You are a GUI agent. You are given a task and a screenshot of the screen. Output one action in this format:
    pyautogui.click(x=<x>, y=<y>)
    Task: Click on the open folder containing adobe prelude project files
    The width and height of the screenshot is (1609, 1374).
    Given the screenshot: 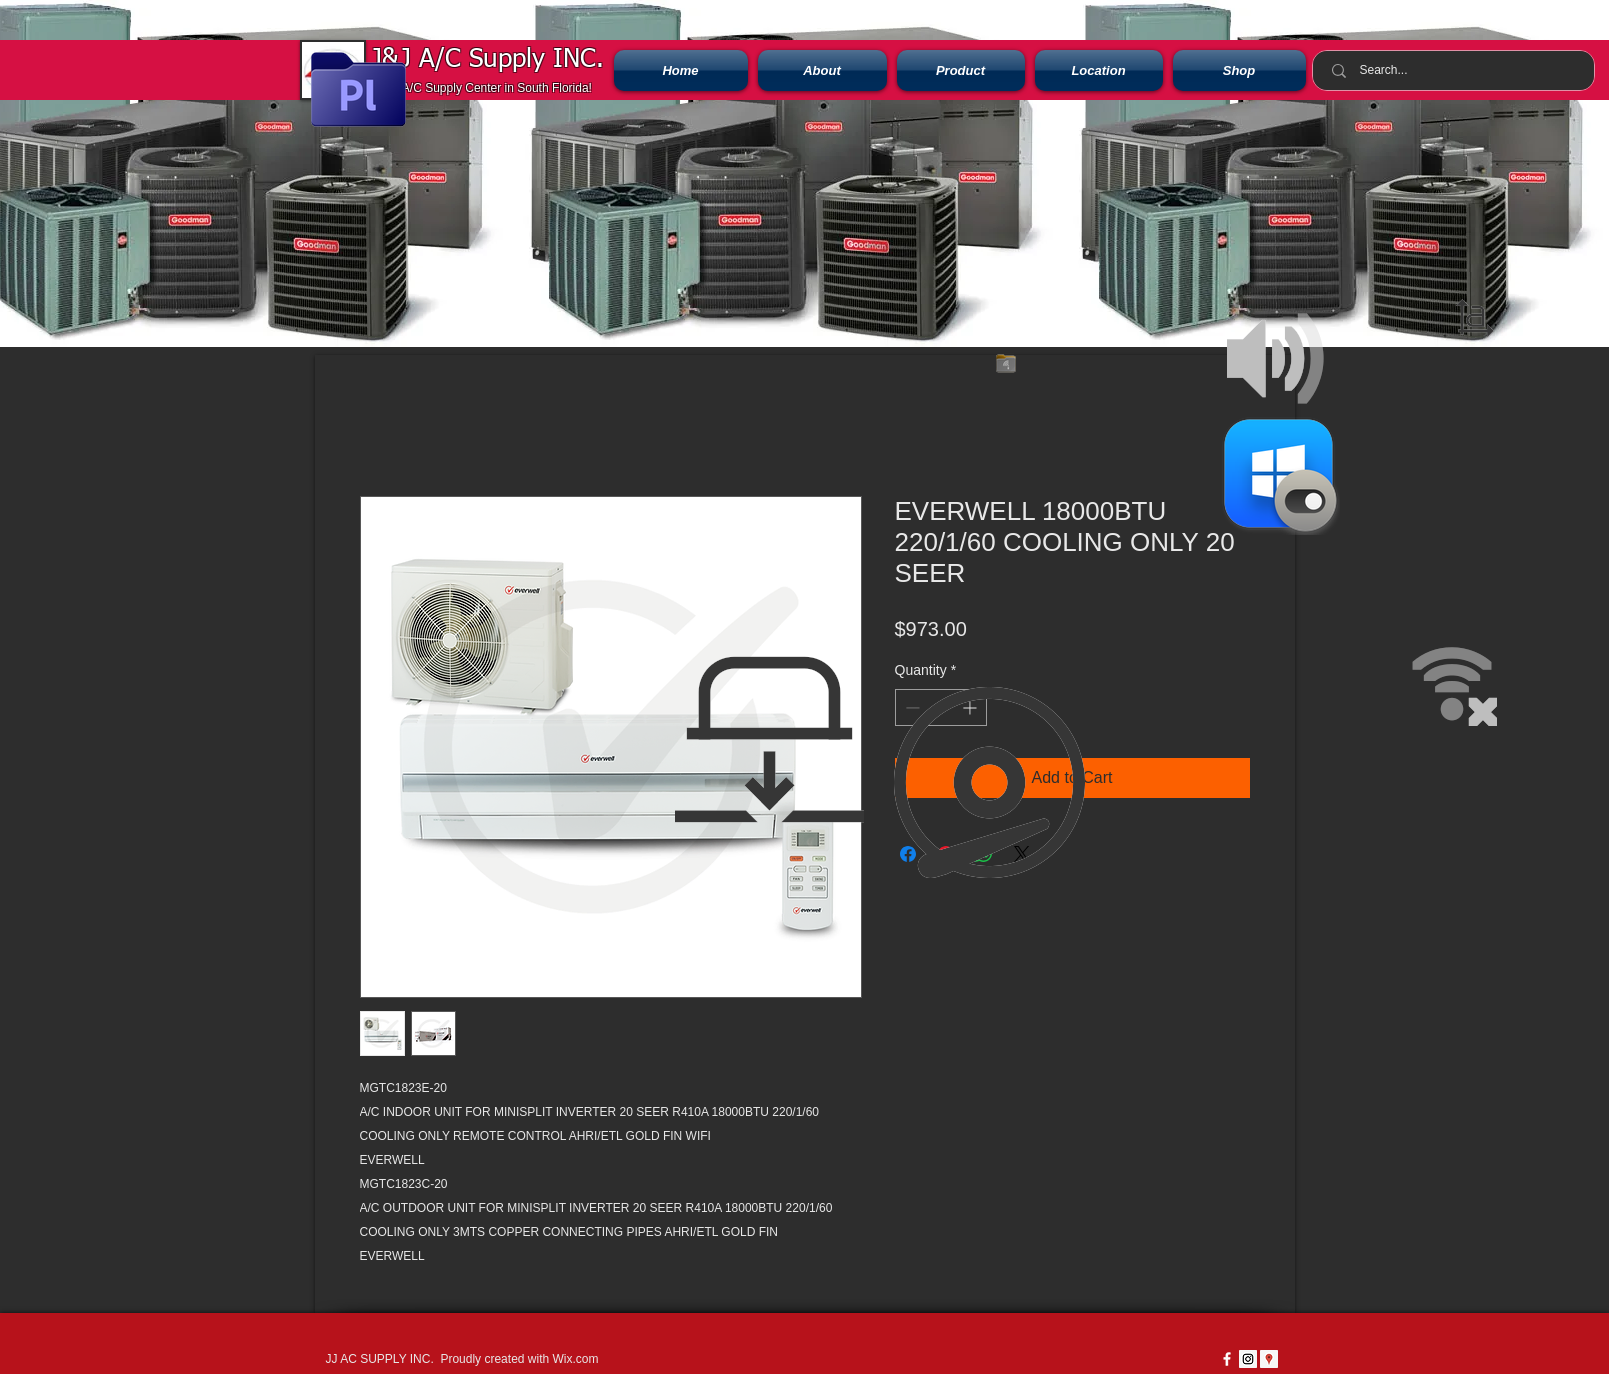 What is the action you would take?
    pyautogui.click(x=358, y=92)
    